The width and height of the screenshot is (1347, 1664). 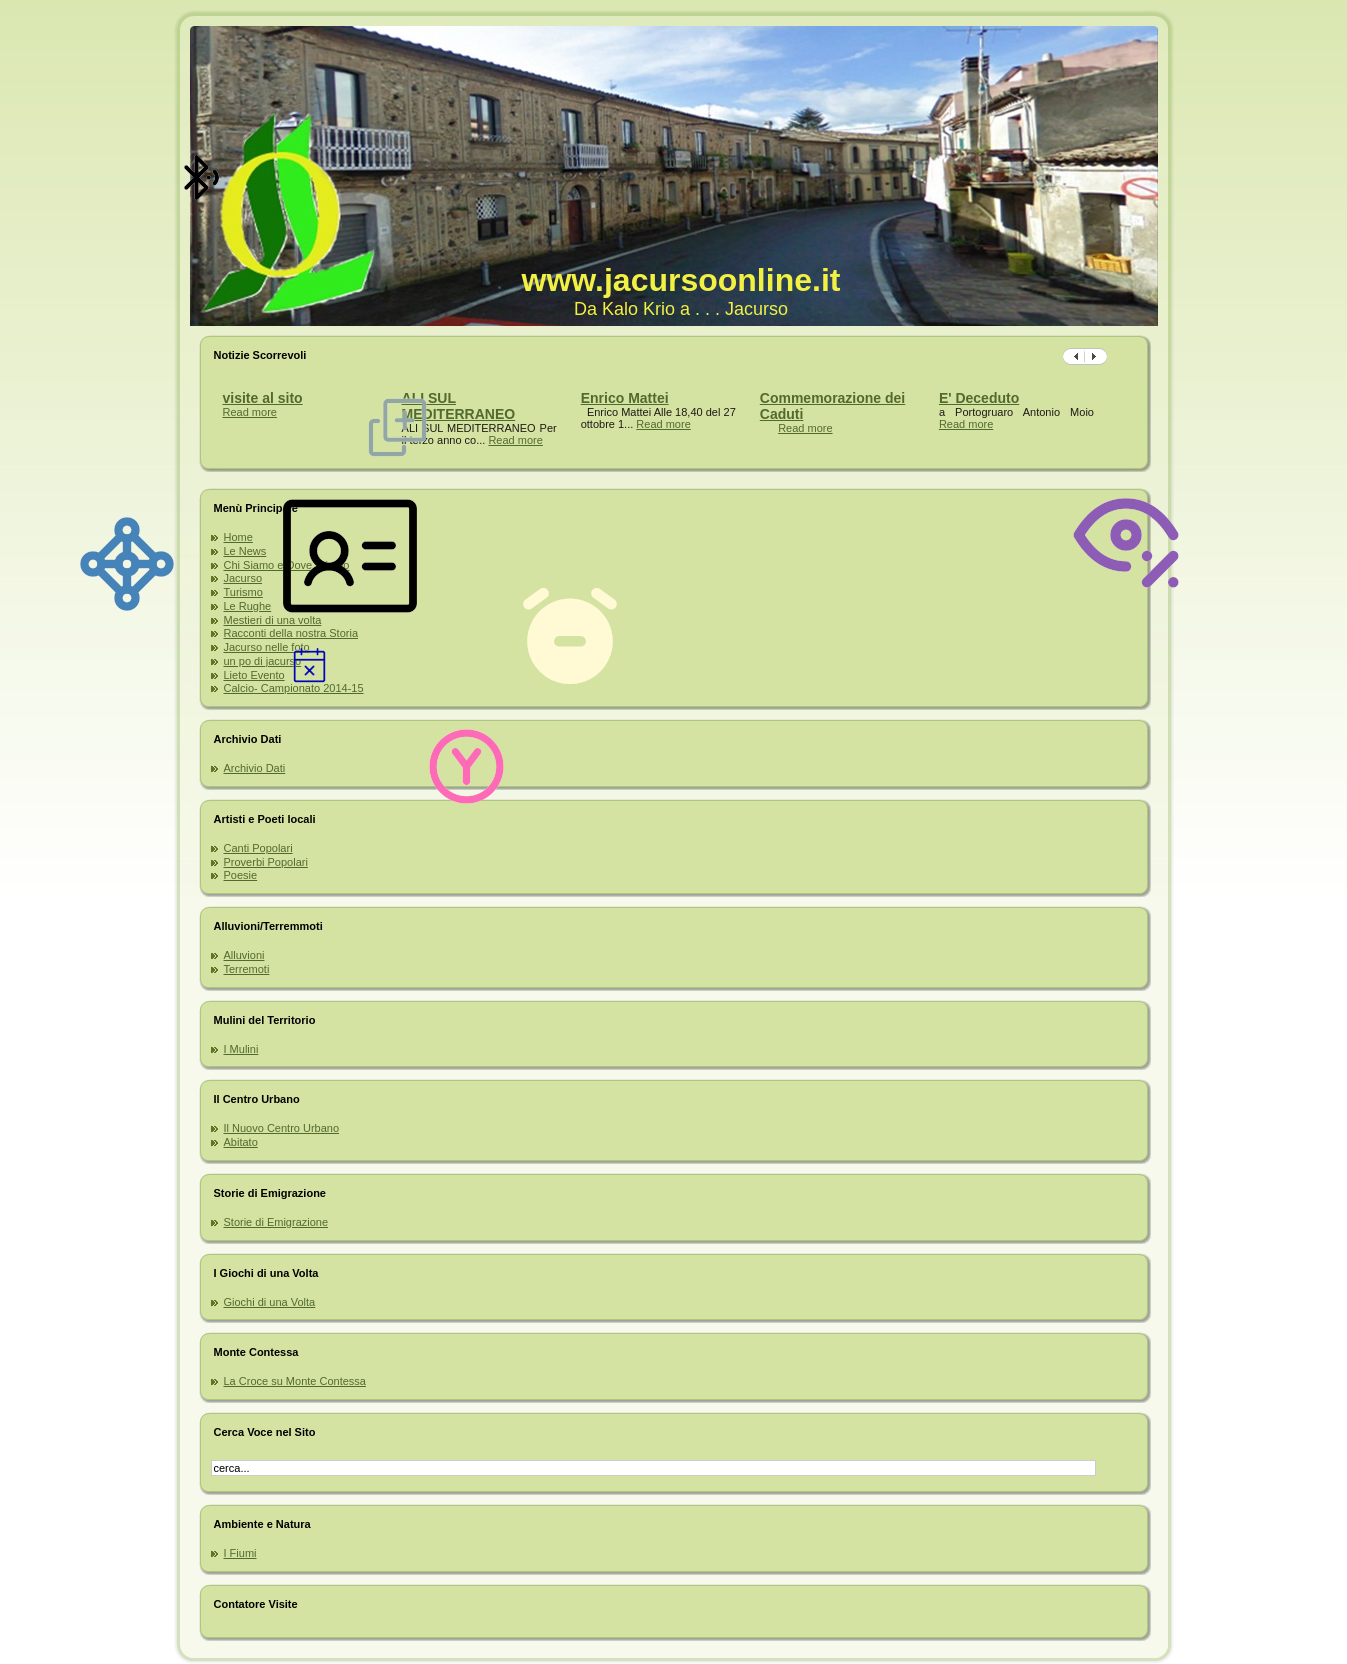 What do you see at coordinates (466, 766) in the screenshot?
I see `xbox controller Y button indicator` at bounding box center [466, 766].